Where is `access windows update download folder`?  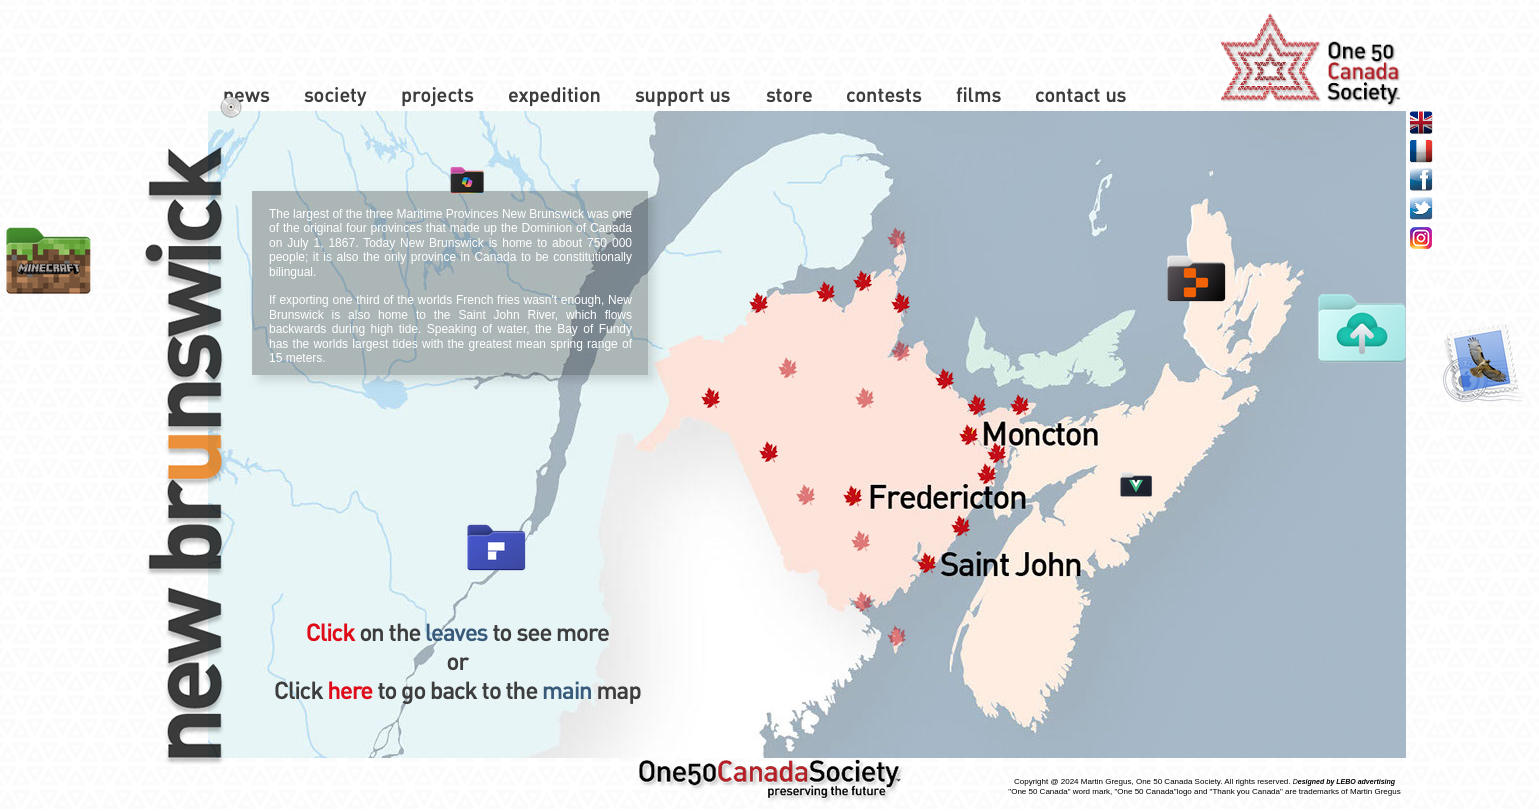
access windows update download folder is located at coordinates (1361, 330).